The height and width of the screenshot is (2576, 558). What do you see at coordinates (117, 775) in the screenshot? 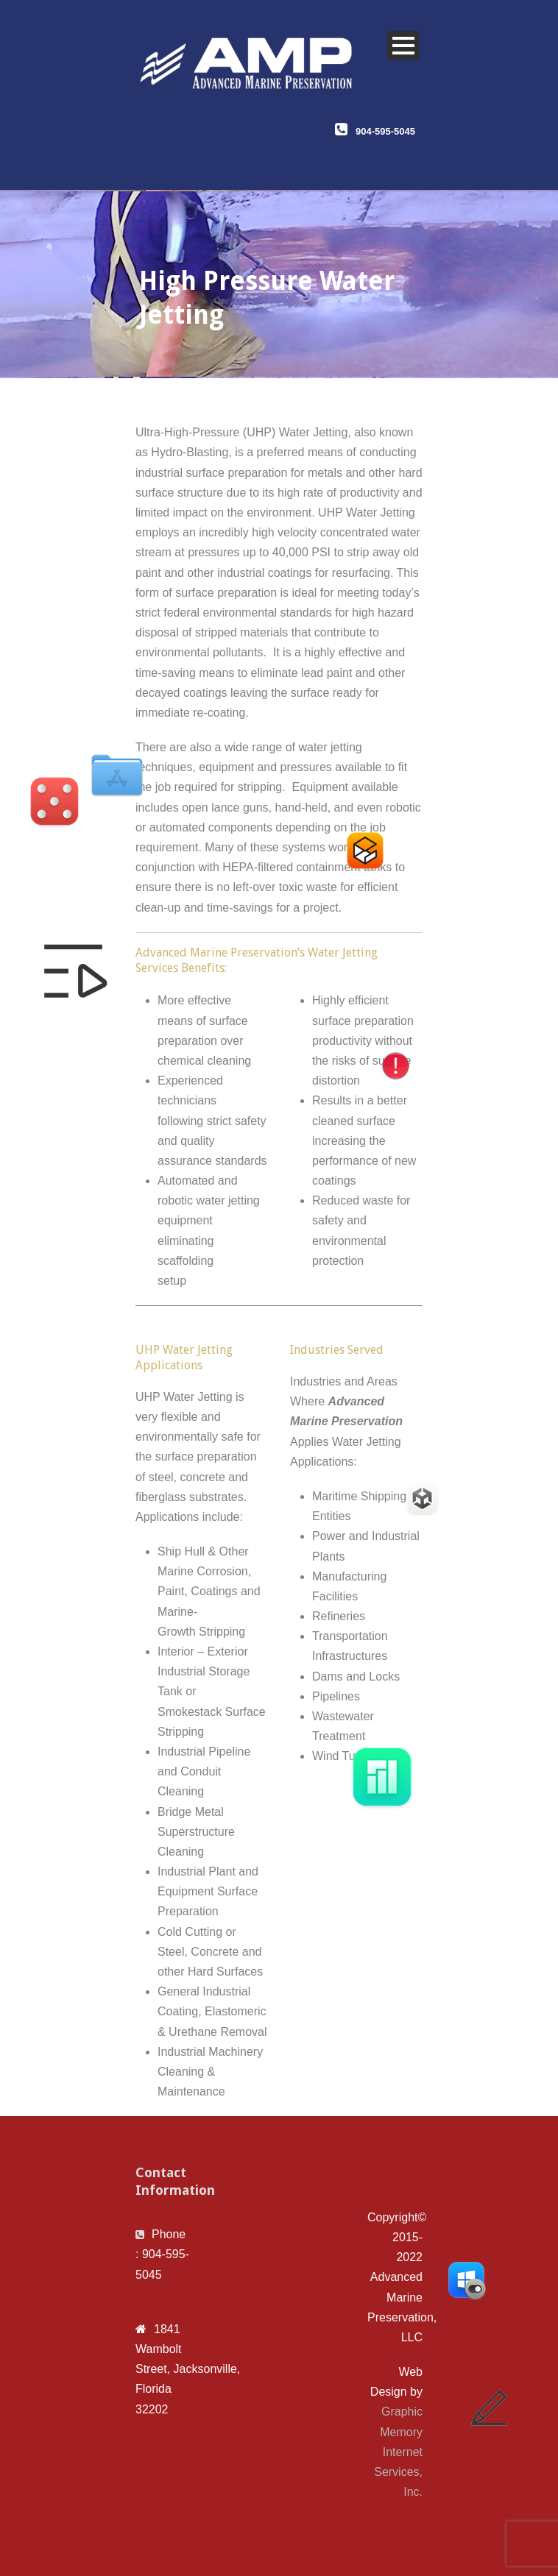
I see `open the applications folder` at bounding box center [117, 775].